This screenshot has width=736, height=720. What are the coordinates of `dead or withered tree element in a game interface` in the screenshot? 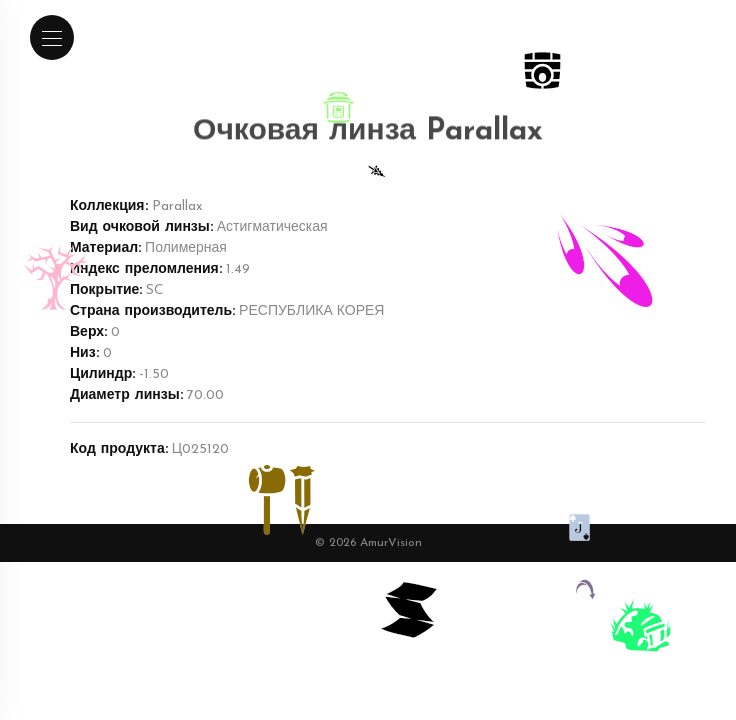 It's located at (55, 277).